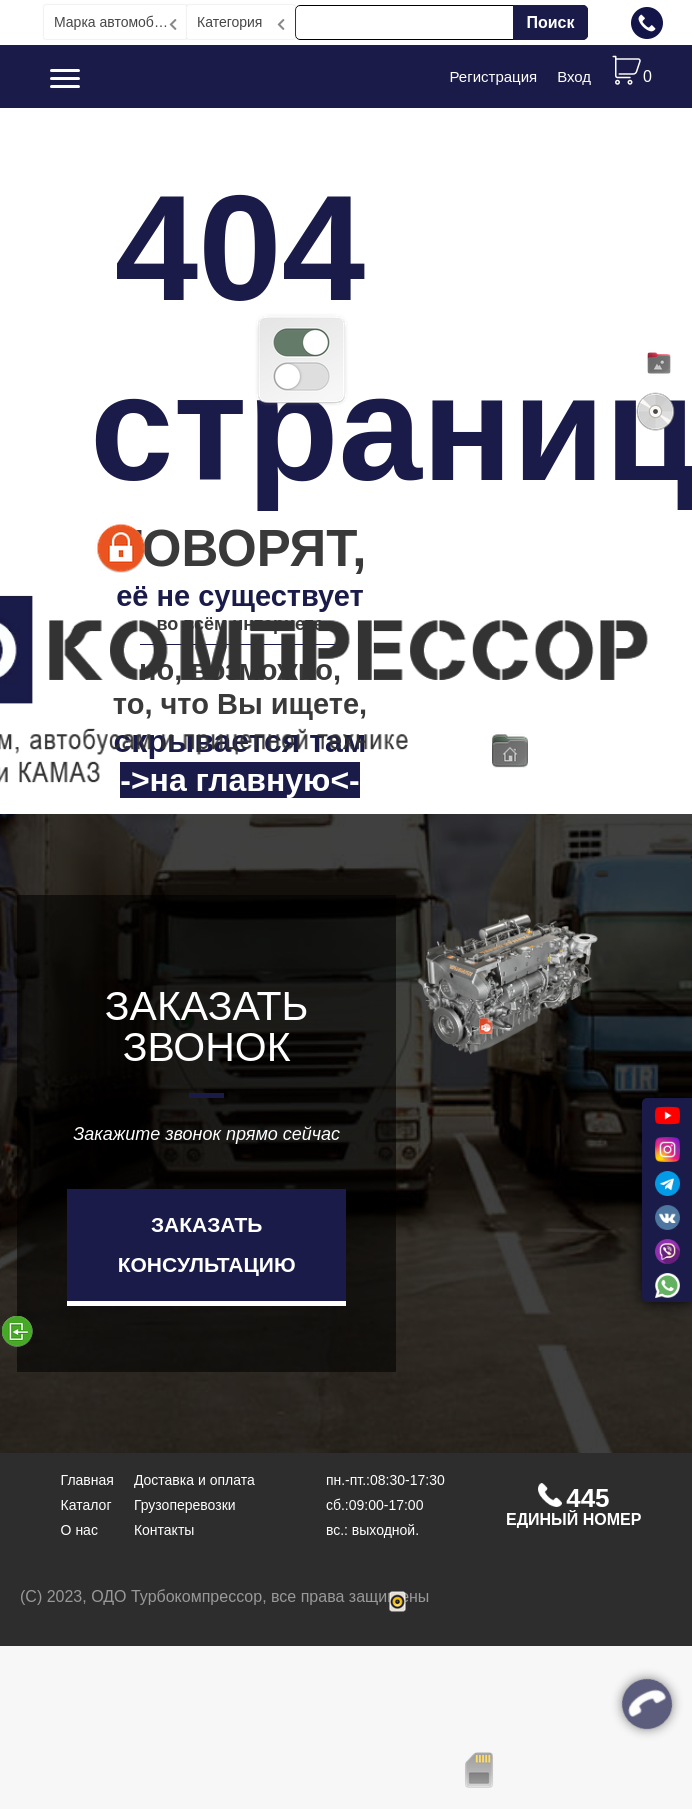 This screenshot has width=692, height=1809. I want to click on open your pictures folder, so click(659, 363).